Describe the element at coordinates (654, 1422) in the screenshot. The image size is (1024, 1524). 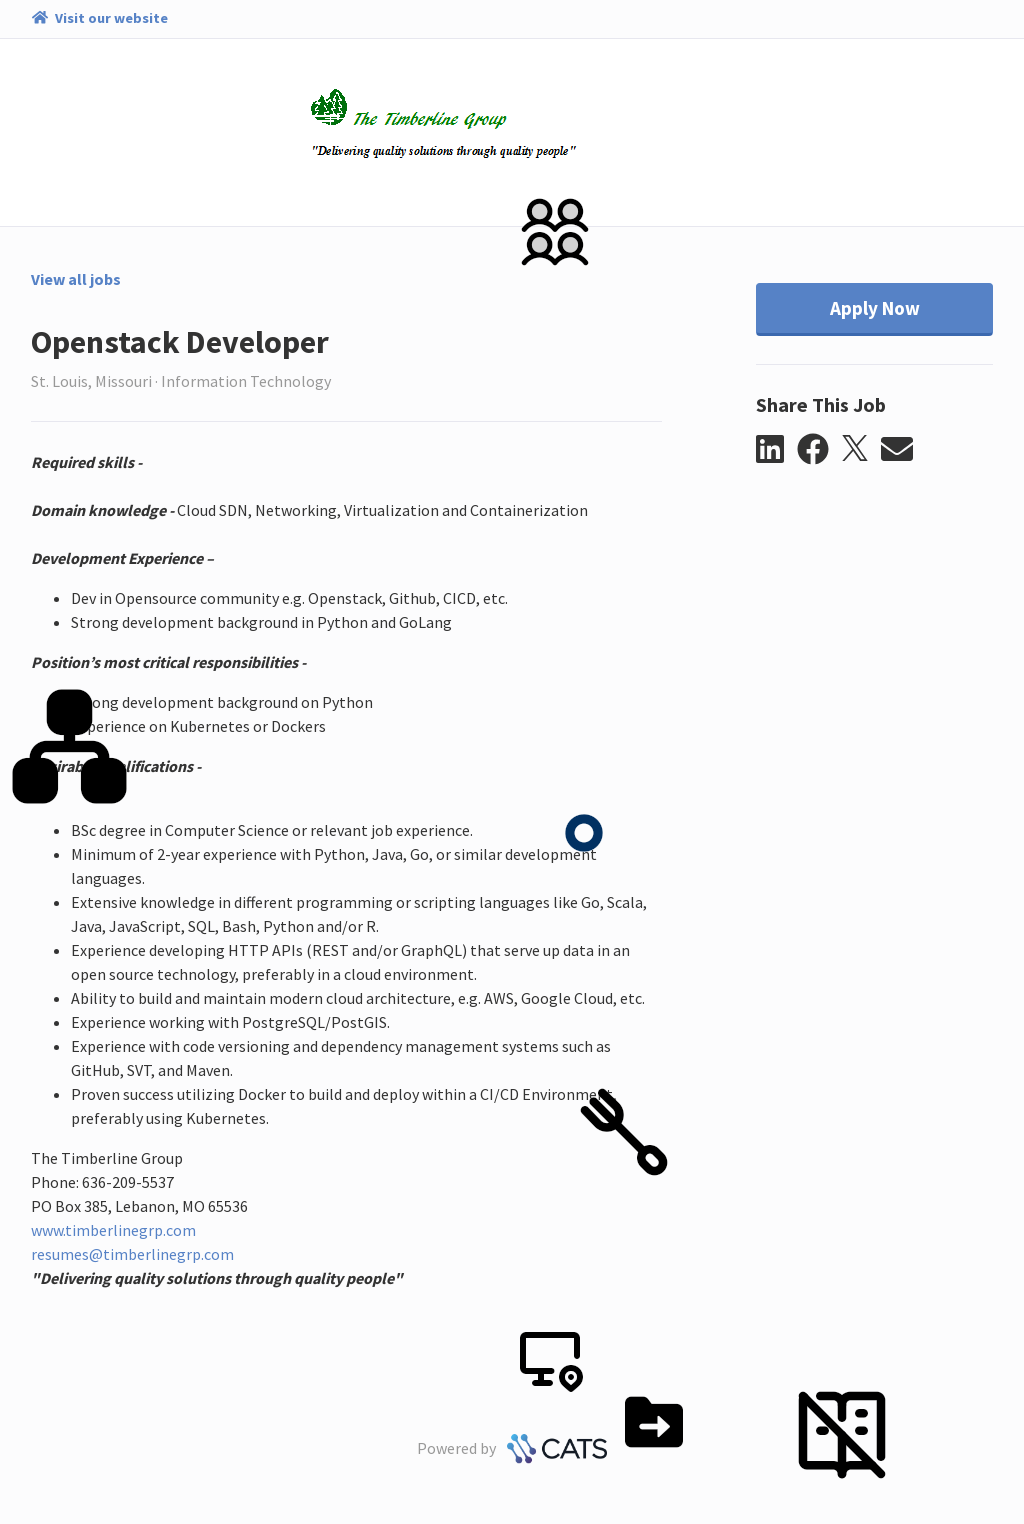
I see `access a linked submodule or external repository` at that location.